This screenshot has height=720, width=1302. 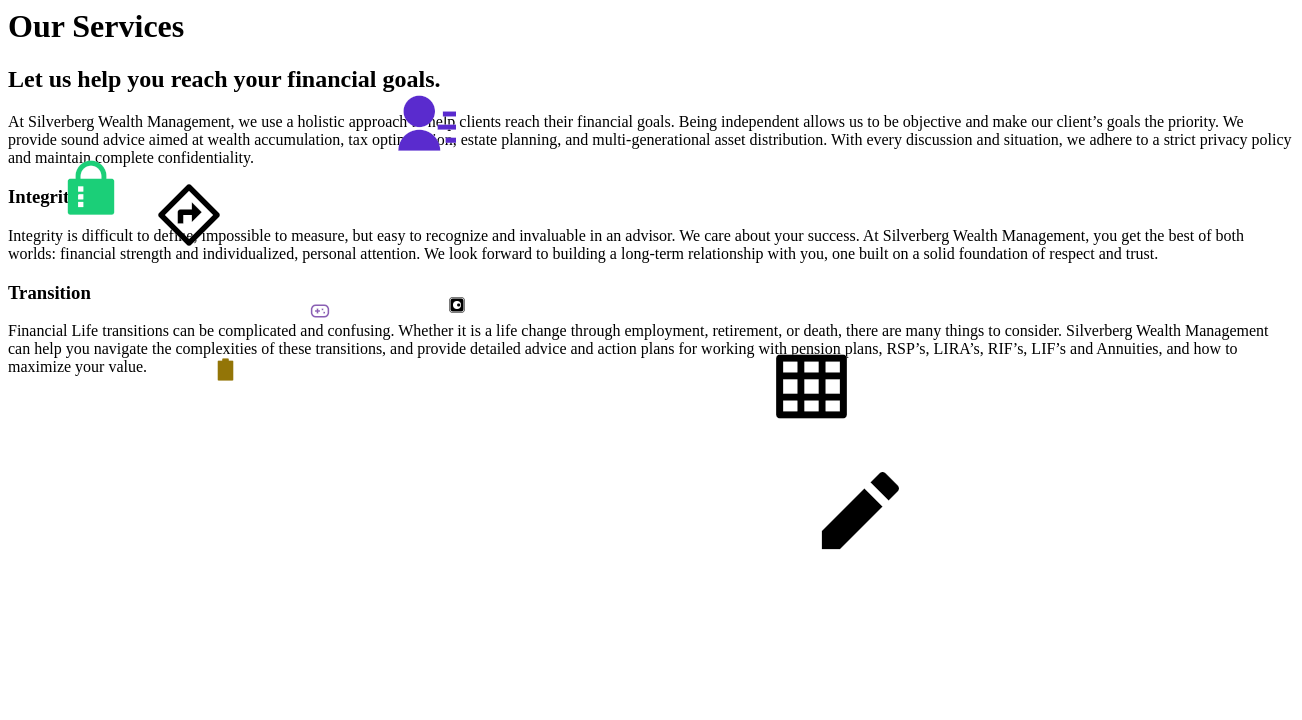 What do you see at coordinates (225, 369) in the screenshot?
I see `indicates low battery level` at bounding box center [225, 369].